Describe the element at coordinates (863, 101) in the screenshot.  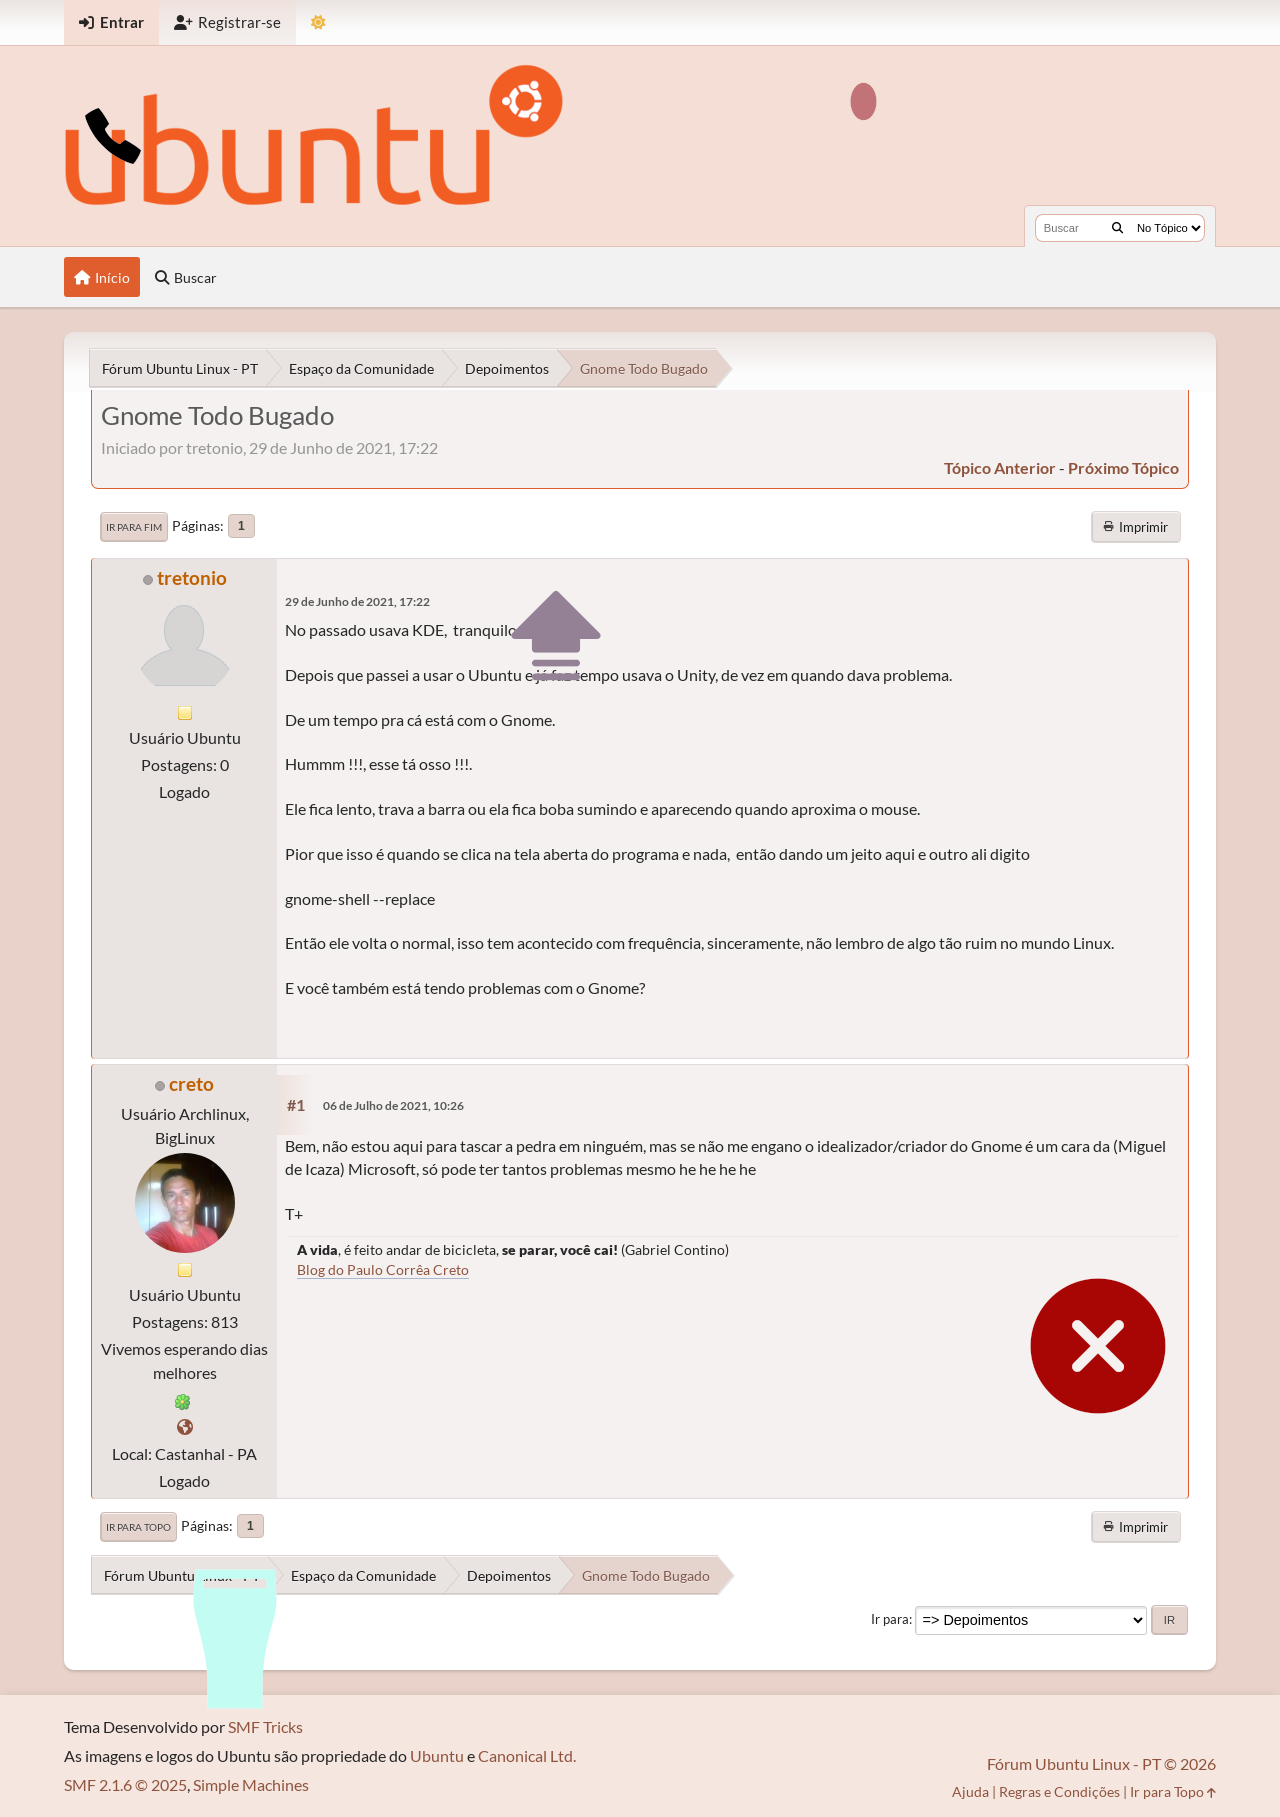
I see `indicates a filled or selected state` at that location.